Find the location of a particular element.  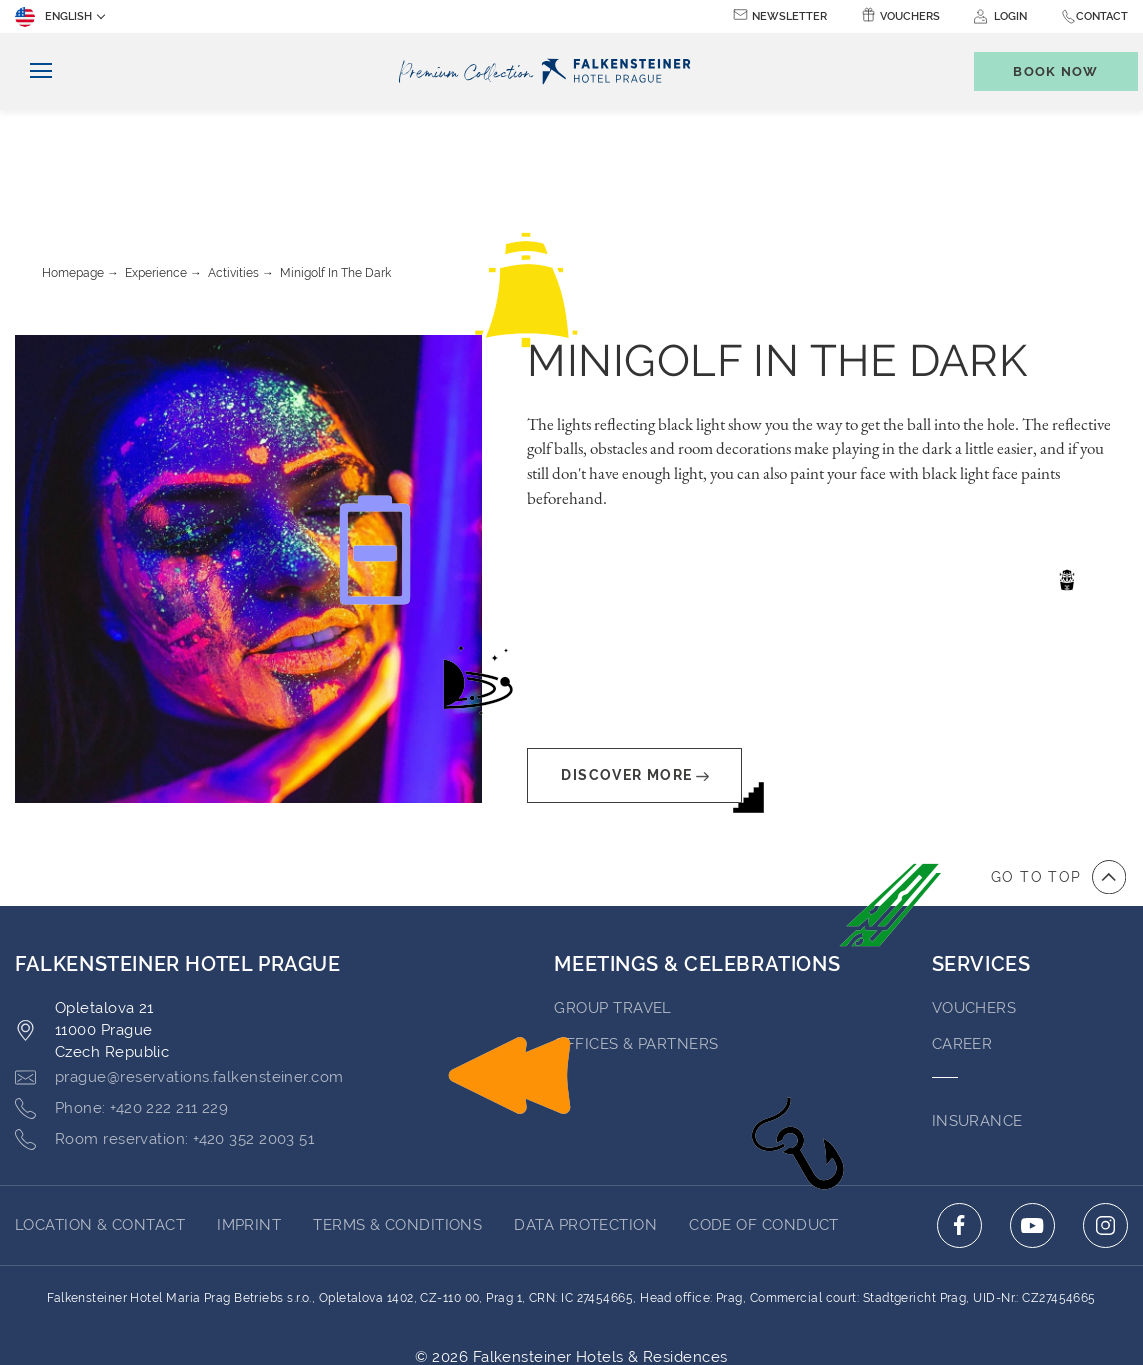

select metal golem character or unit is located at coordinates (1067, 580).